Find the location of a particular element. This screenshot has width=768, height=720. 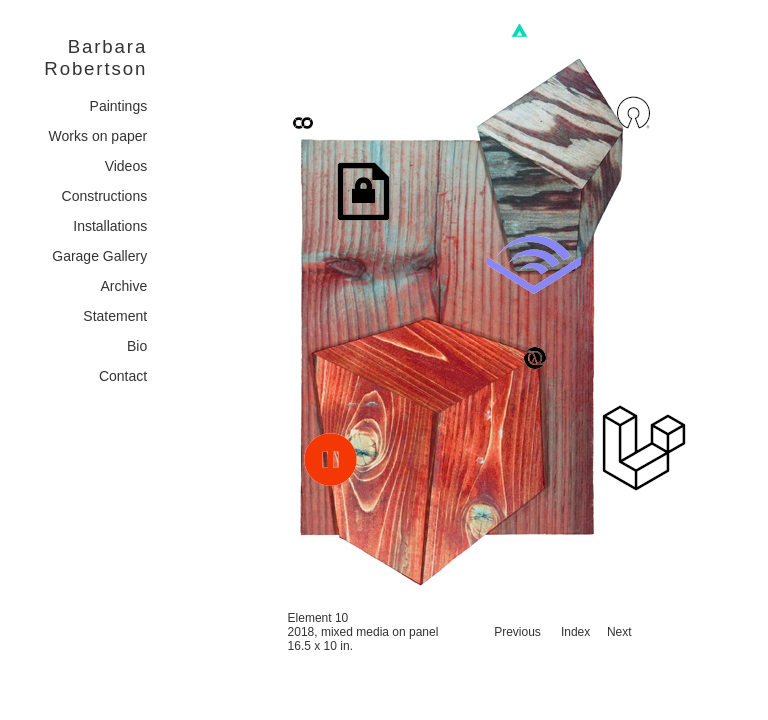

laravel framework logo is located at coordinates (644, 448).